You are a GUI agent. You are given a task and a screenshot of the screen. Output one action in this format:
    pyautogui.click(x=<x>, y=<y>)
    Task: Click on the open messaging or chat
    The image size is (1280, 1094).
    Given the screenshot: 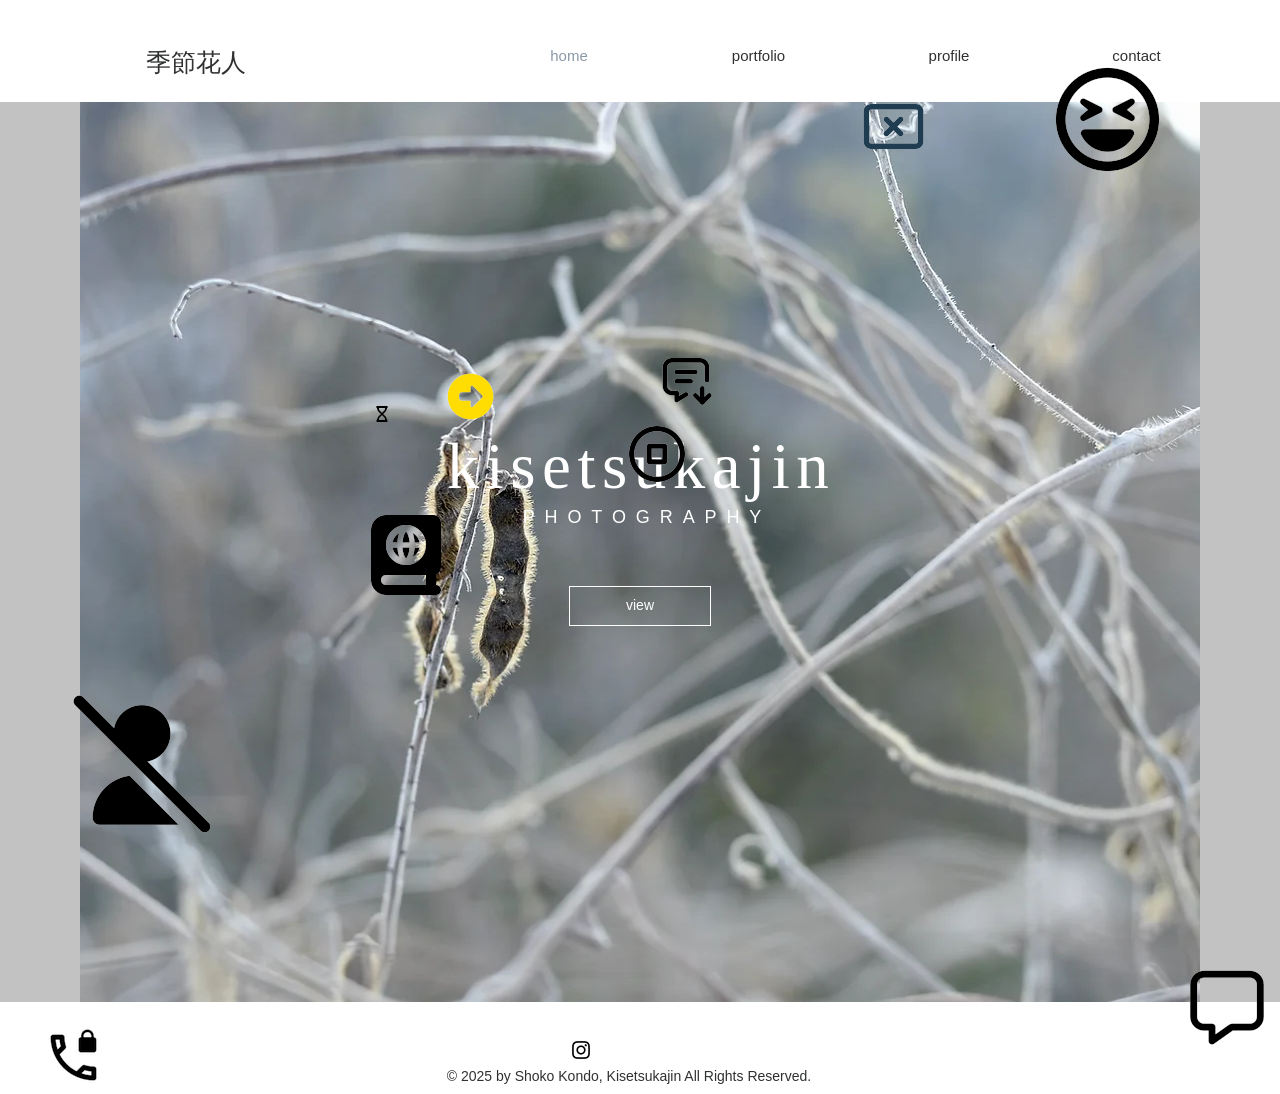 What is the action you would take?
    pyautogui.click(x=1227, y=1003)
    